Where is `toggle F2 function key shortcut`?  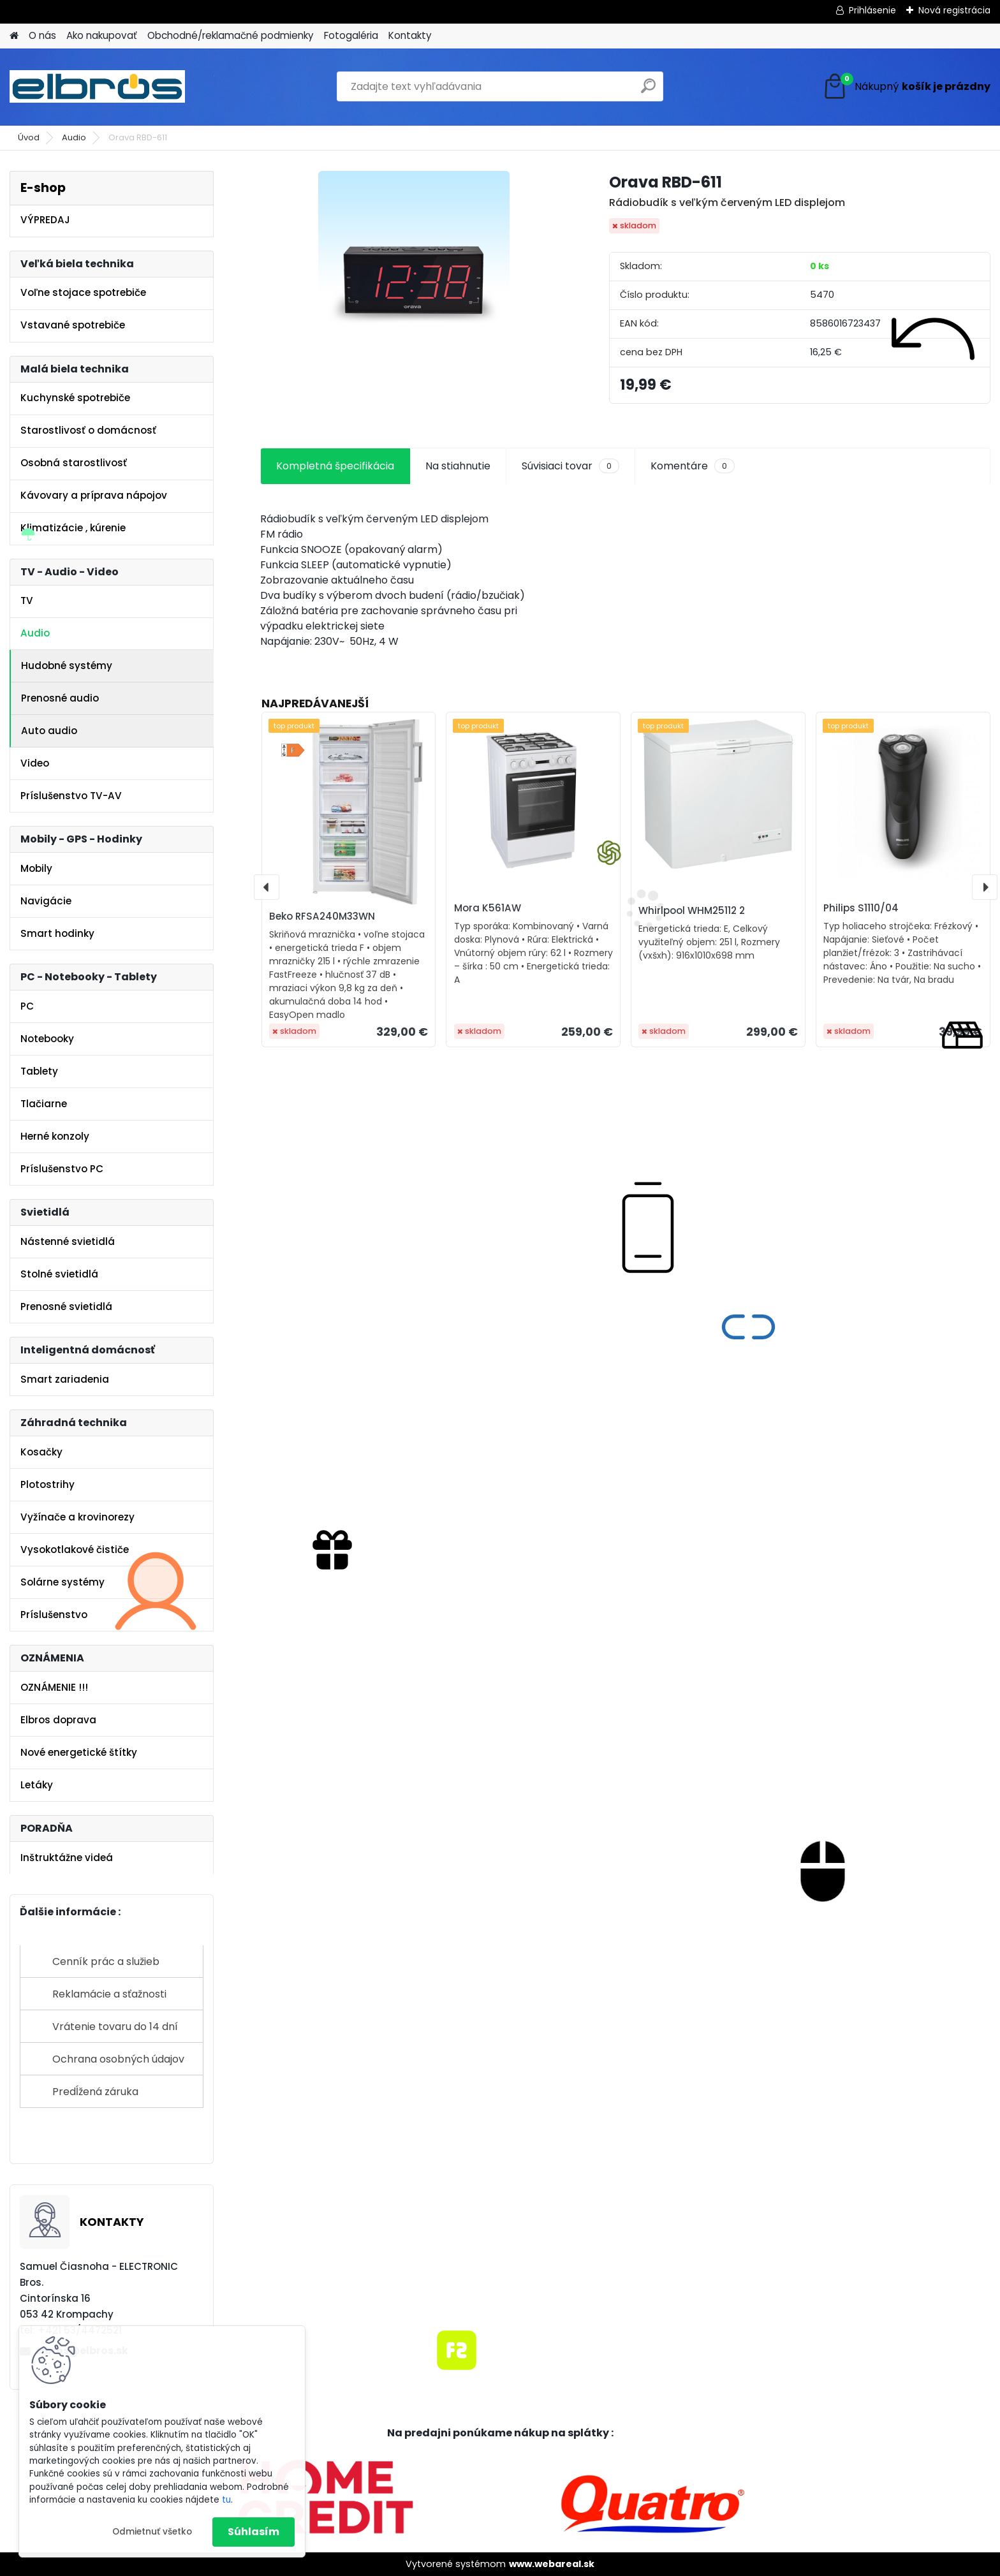 toggle F2 function key shortcut is located at coordinates (457, 2350).